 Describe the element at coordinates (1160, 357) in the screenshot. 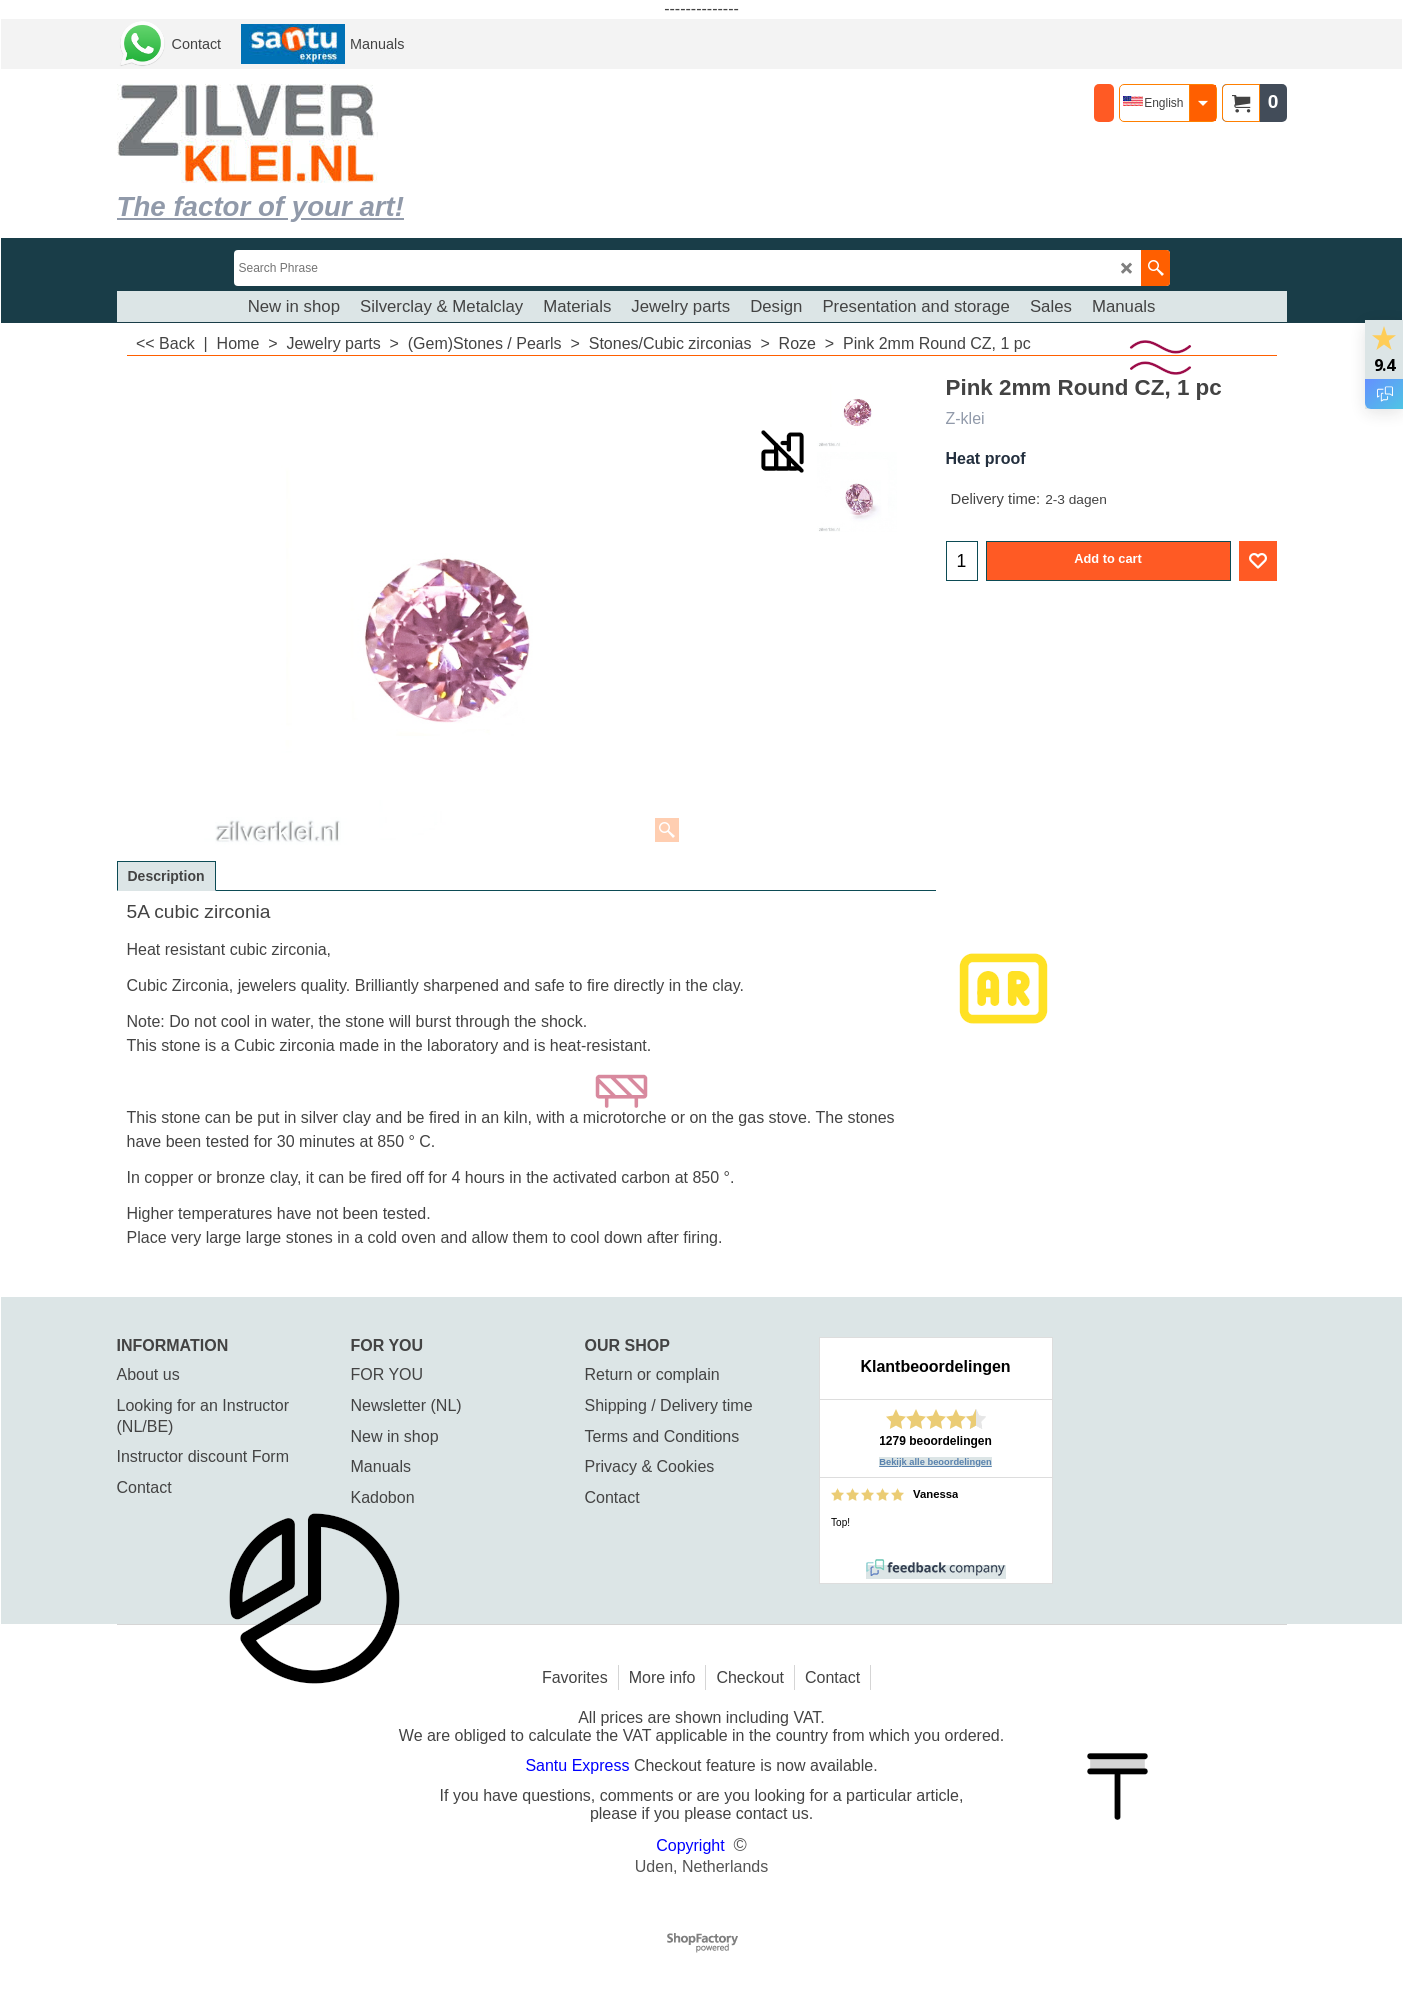

I see `indicates approximate or estimated value` at that location.